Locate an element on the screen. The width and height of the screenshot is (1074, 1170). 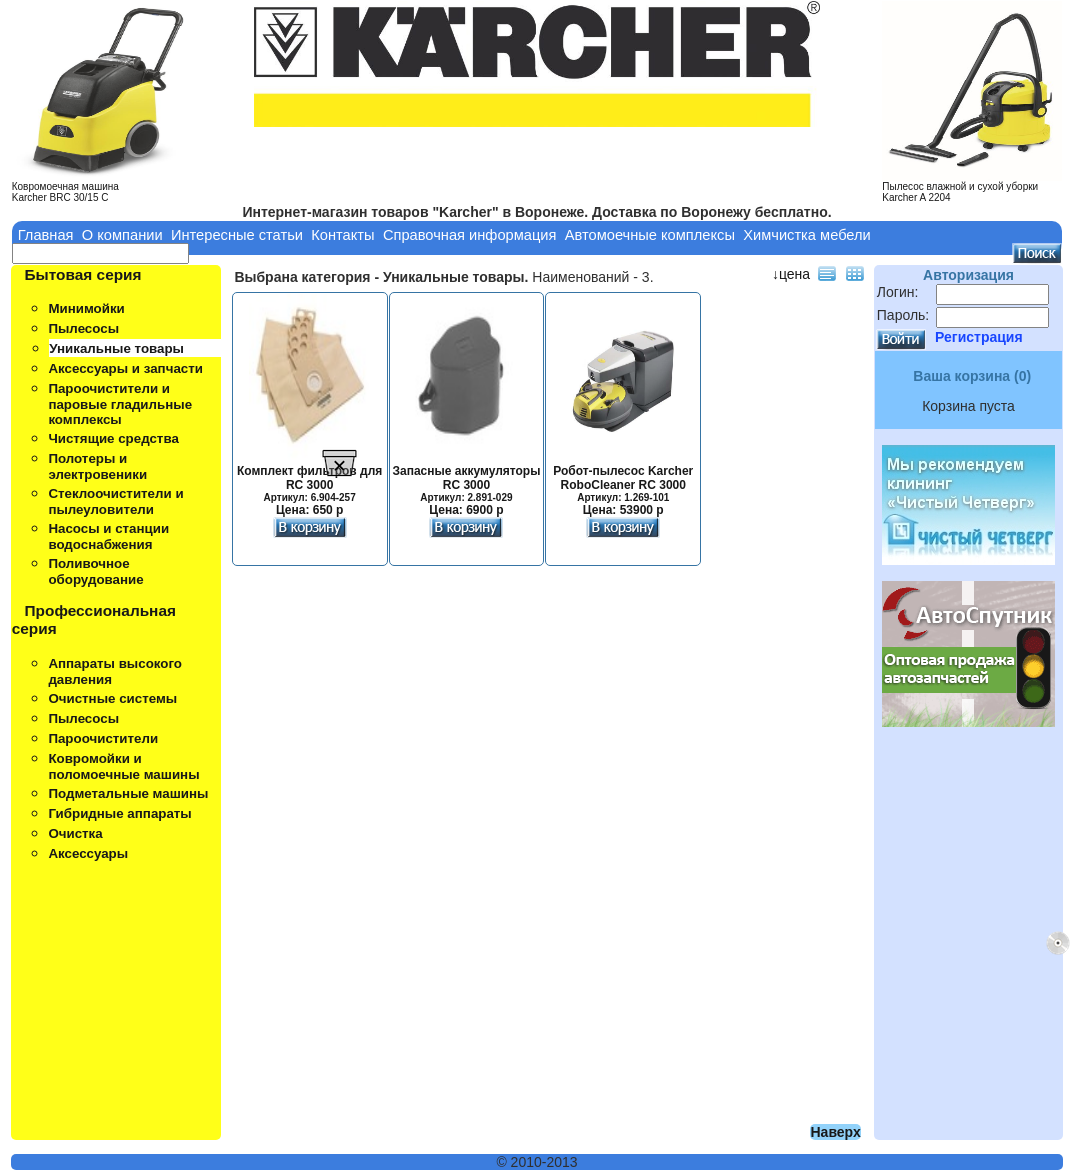
access cd/dvd drive or optical media is located at coordinates (1058, 943).